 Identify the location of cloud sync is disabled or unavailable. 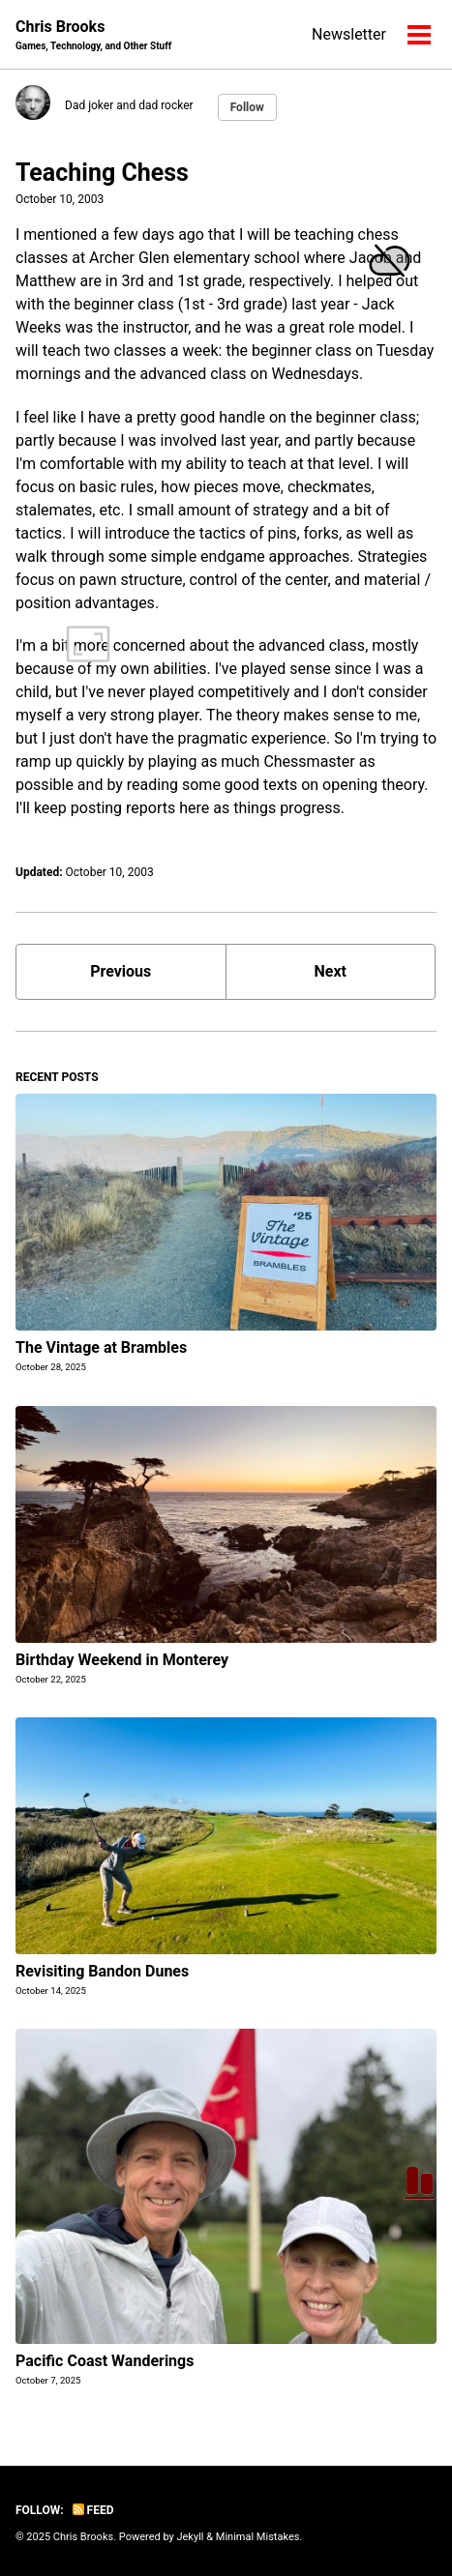
(389, 260).